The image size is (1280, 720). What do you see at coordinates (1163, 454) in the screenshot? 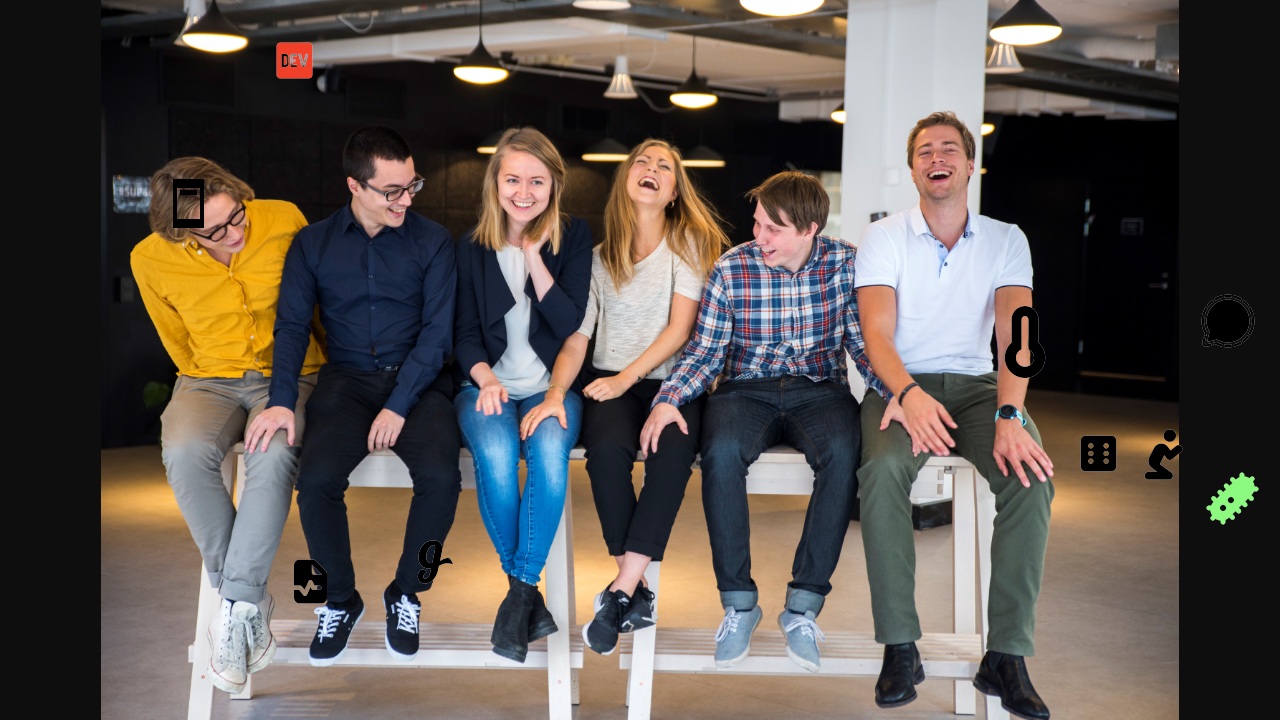
I see `access prayer or meditation features` at bounding box center [1163, 454].